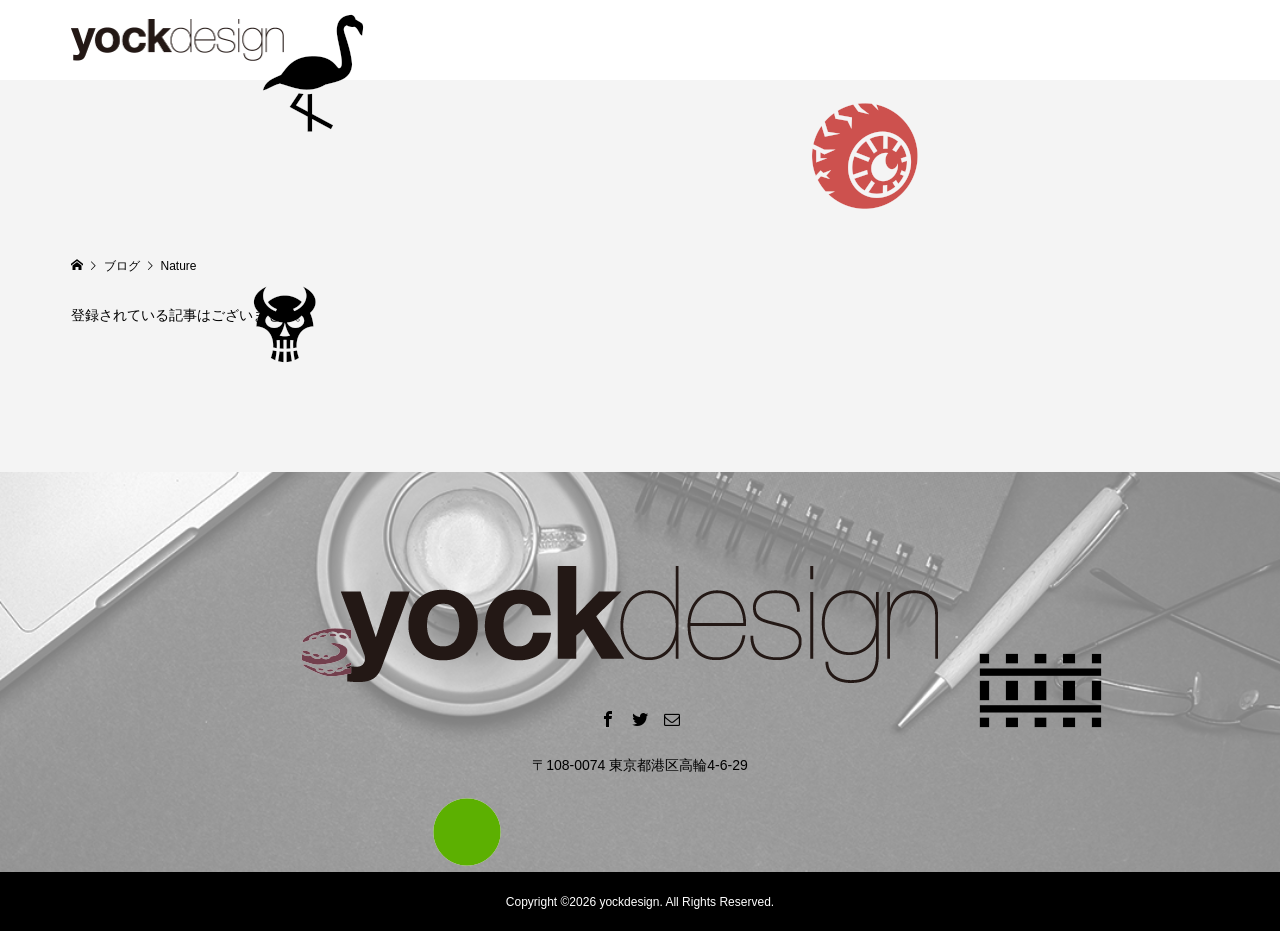 Image resolution: width=1280 pixels, height=931 pixels. I want to click on indicates a blocked area or monster hazard in gameplay, so click(326, 652).